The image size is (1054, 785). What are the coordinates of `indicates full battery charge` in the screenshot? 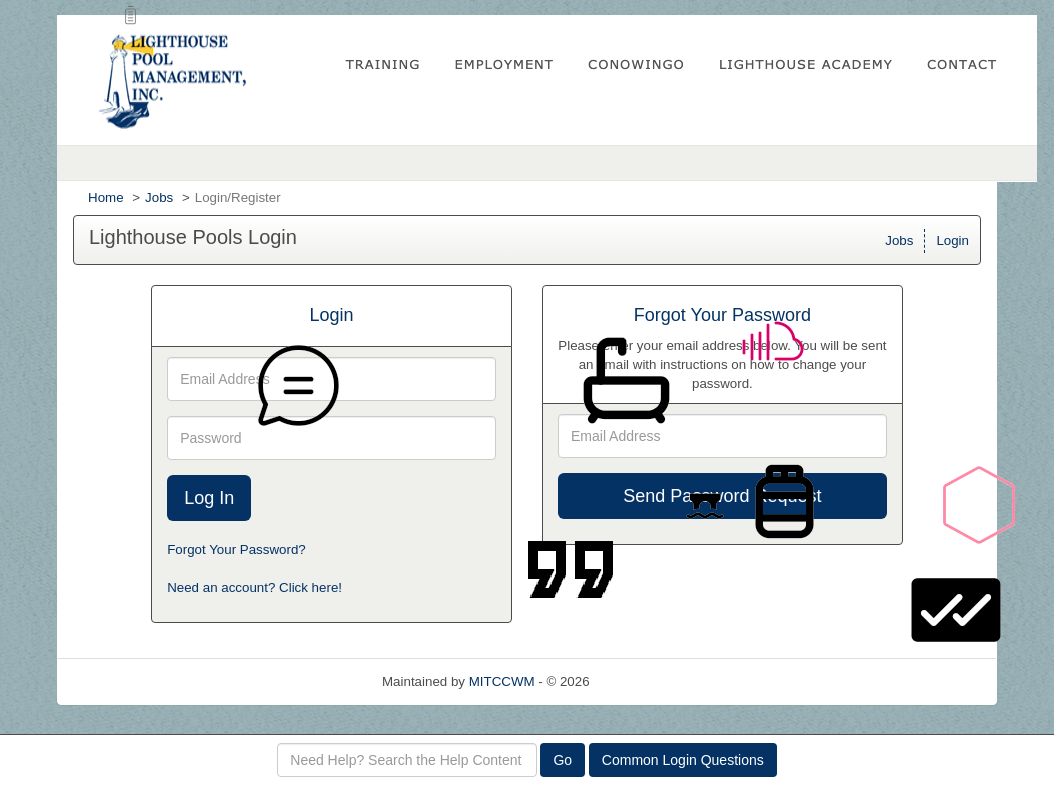 It's located at (130, 15).